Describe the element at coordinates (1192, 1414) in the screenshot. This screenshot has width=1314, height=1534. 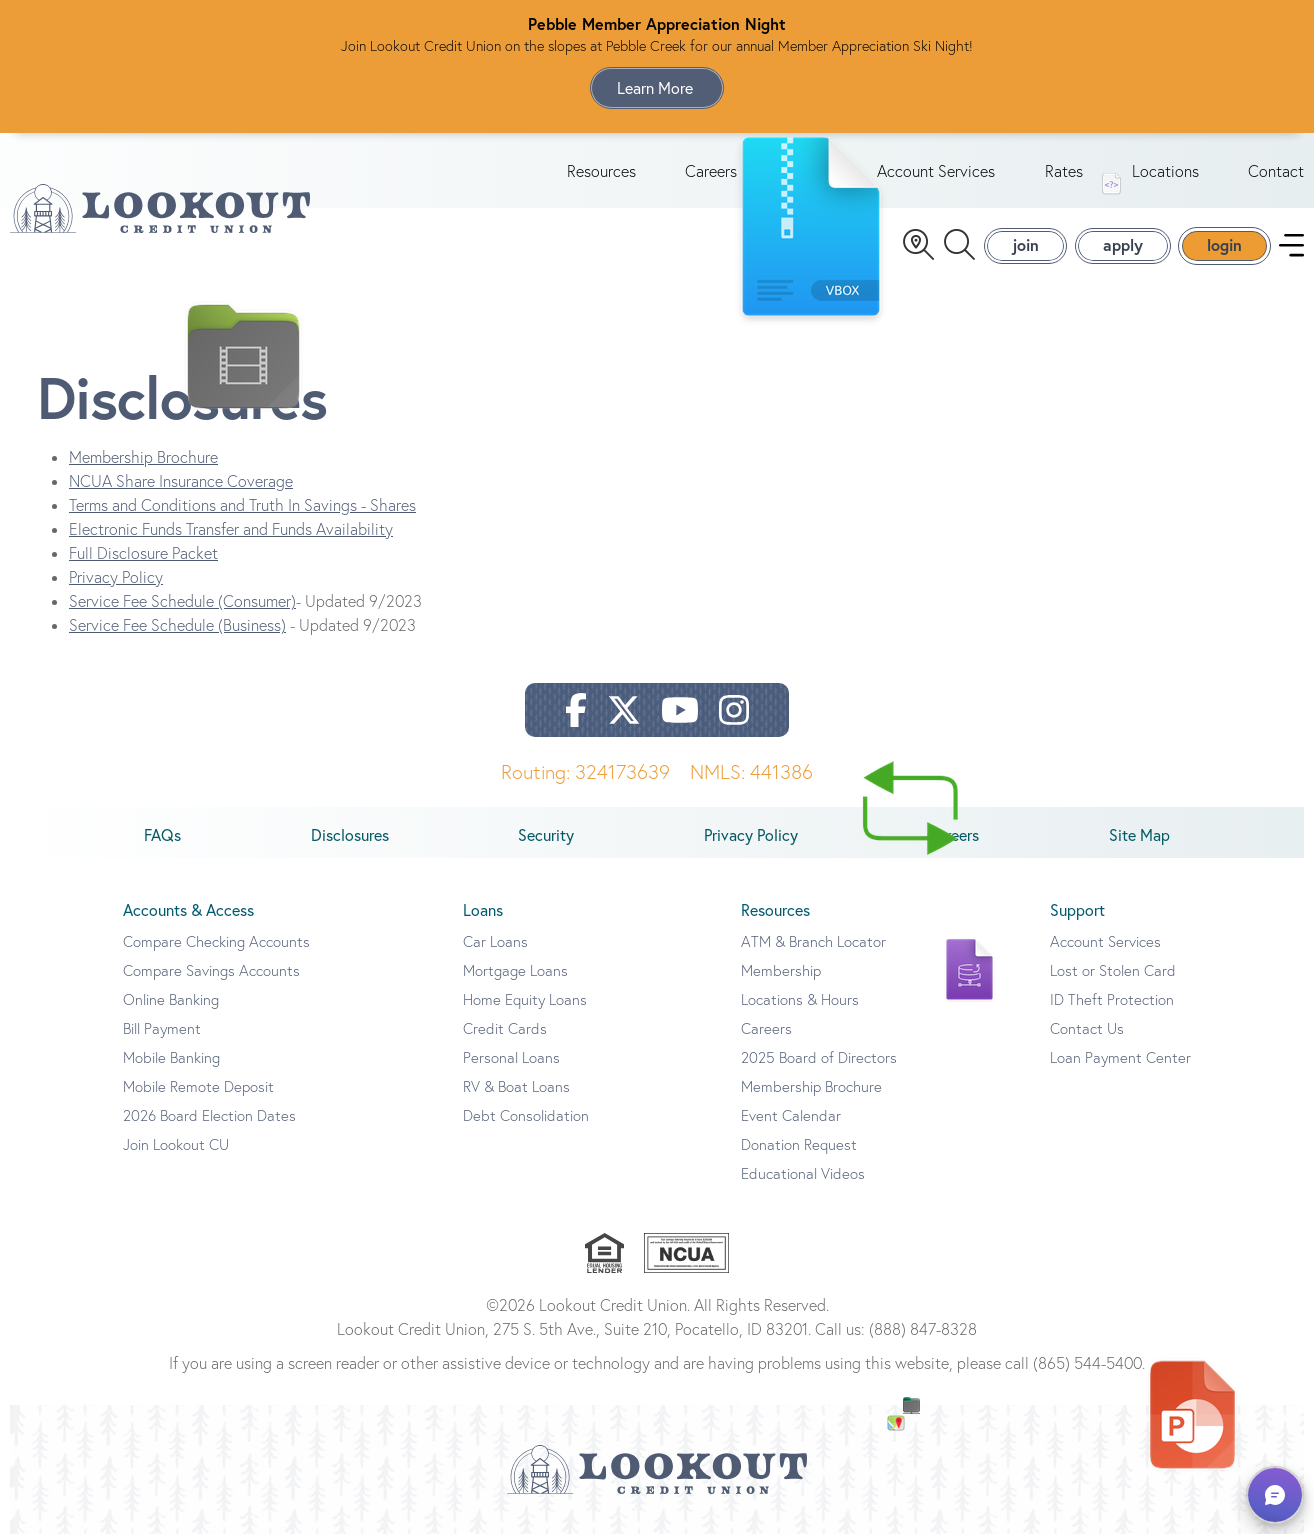
I see `a microsoft powerpoint file` at that location.